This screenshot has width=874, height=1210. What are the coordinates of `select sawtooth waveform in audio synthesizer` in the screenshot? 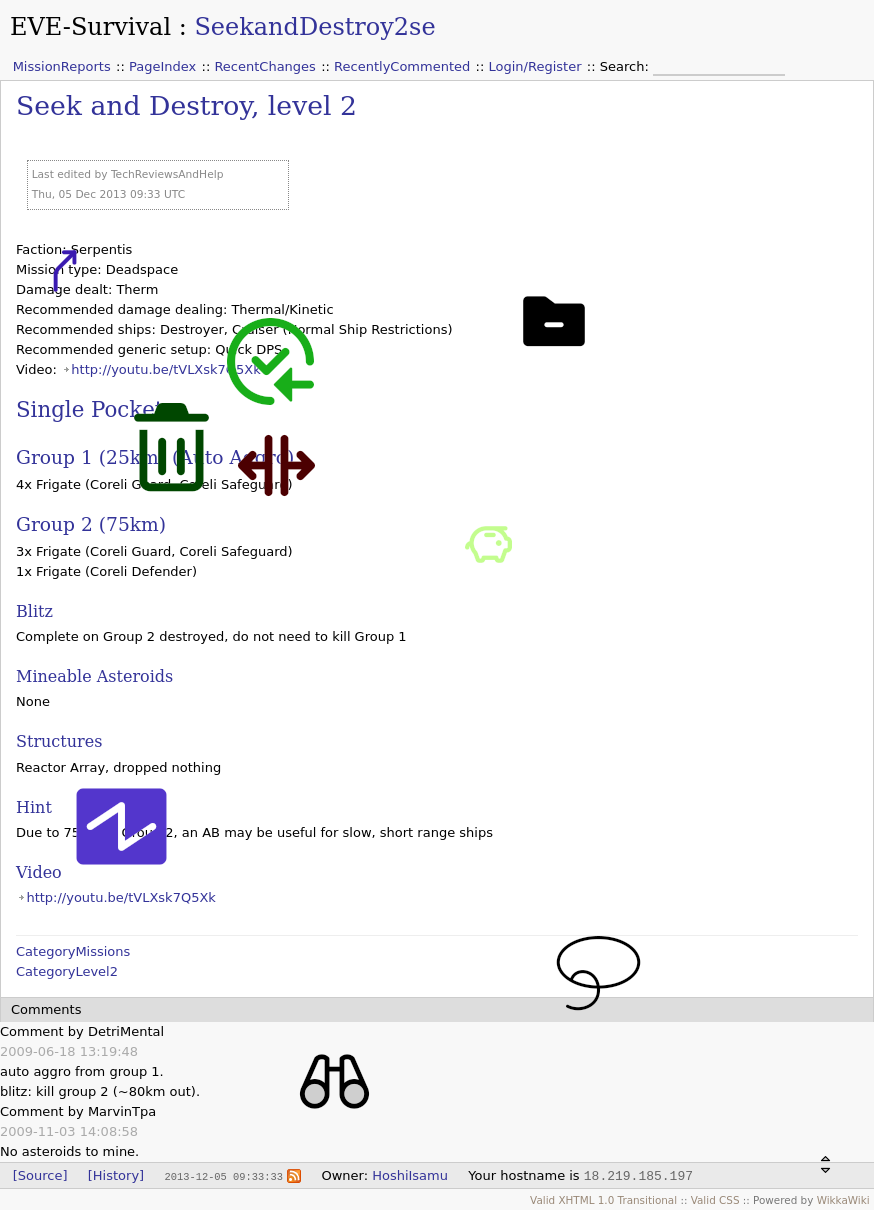 It's located at (121, 826).